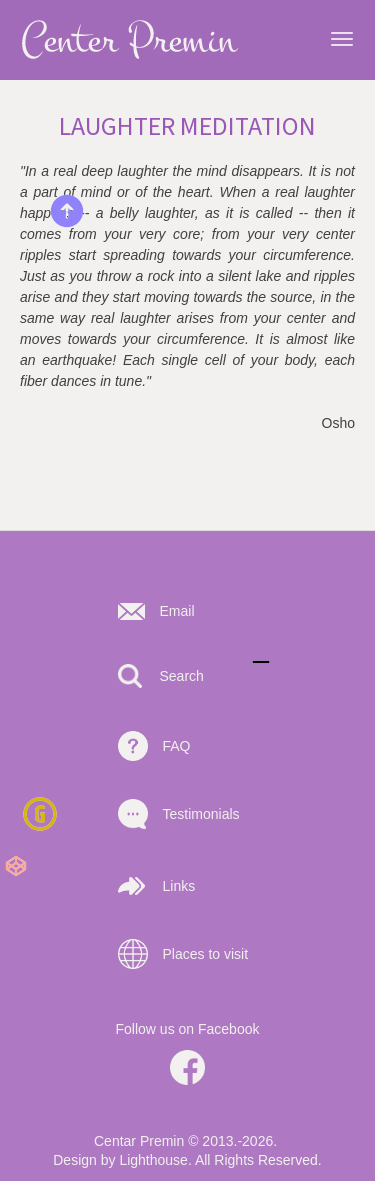 Image resolution: width=375 pixels, height=1181 pixels. Describe the element at coordinates (67, 211) in the screenshot. I see `upload a file or content` at that location.